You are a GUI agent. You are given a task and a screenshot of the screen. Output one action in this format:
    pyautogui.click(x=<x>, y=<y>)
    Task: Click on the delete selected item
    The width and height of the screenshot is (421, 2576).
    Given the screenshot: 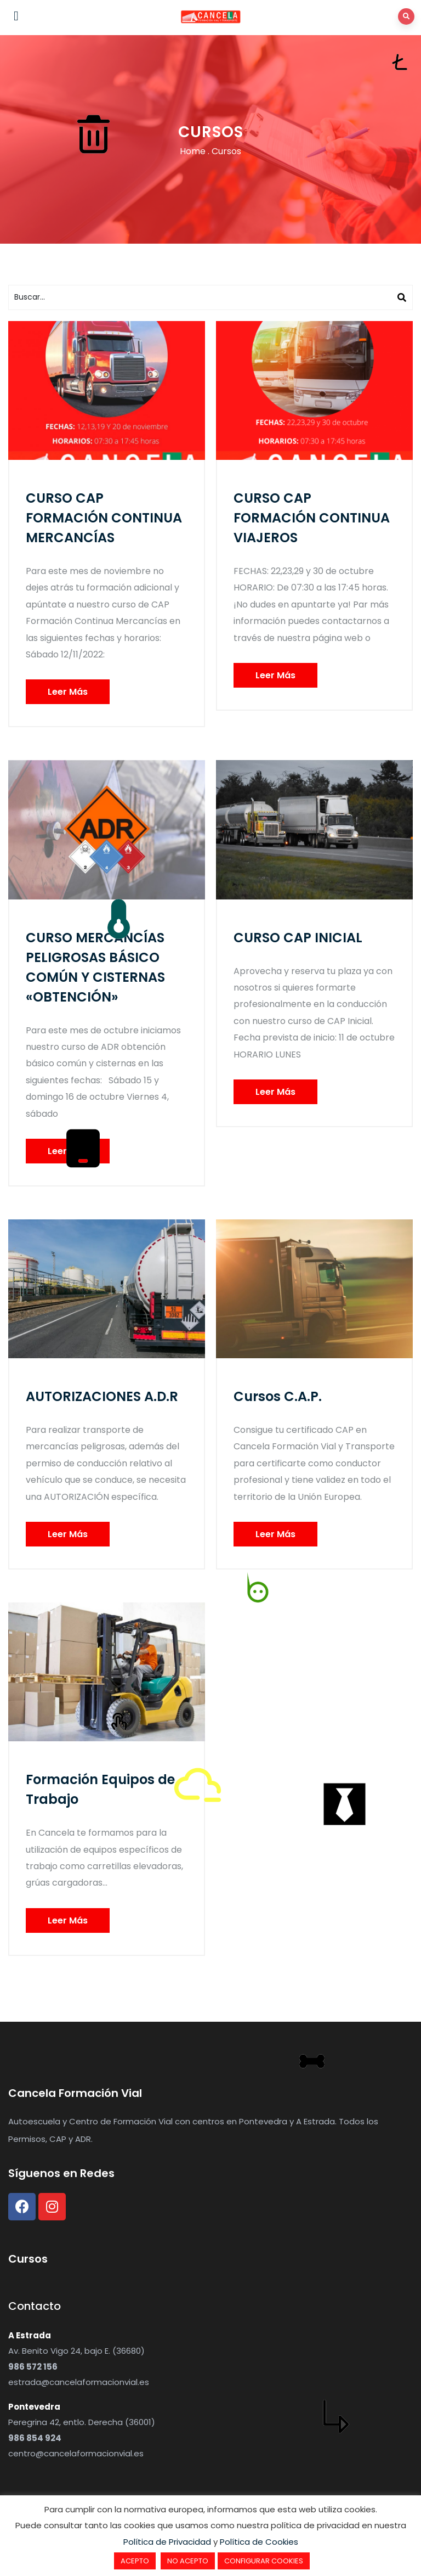 What is the action you would take?
    pyautogui.click(x=93, y=134)
    